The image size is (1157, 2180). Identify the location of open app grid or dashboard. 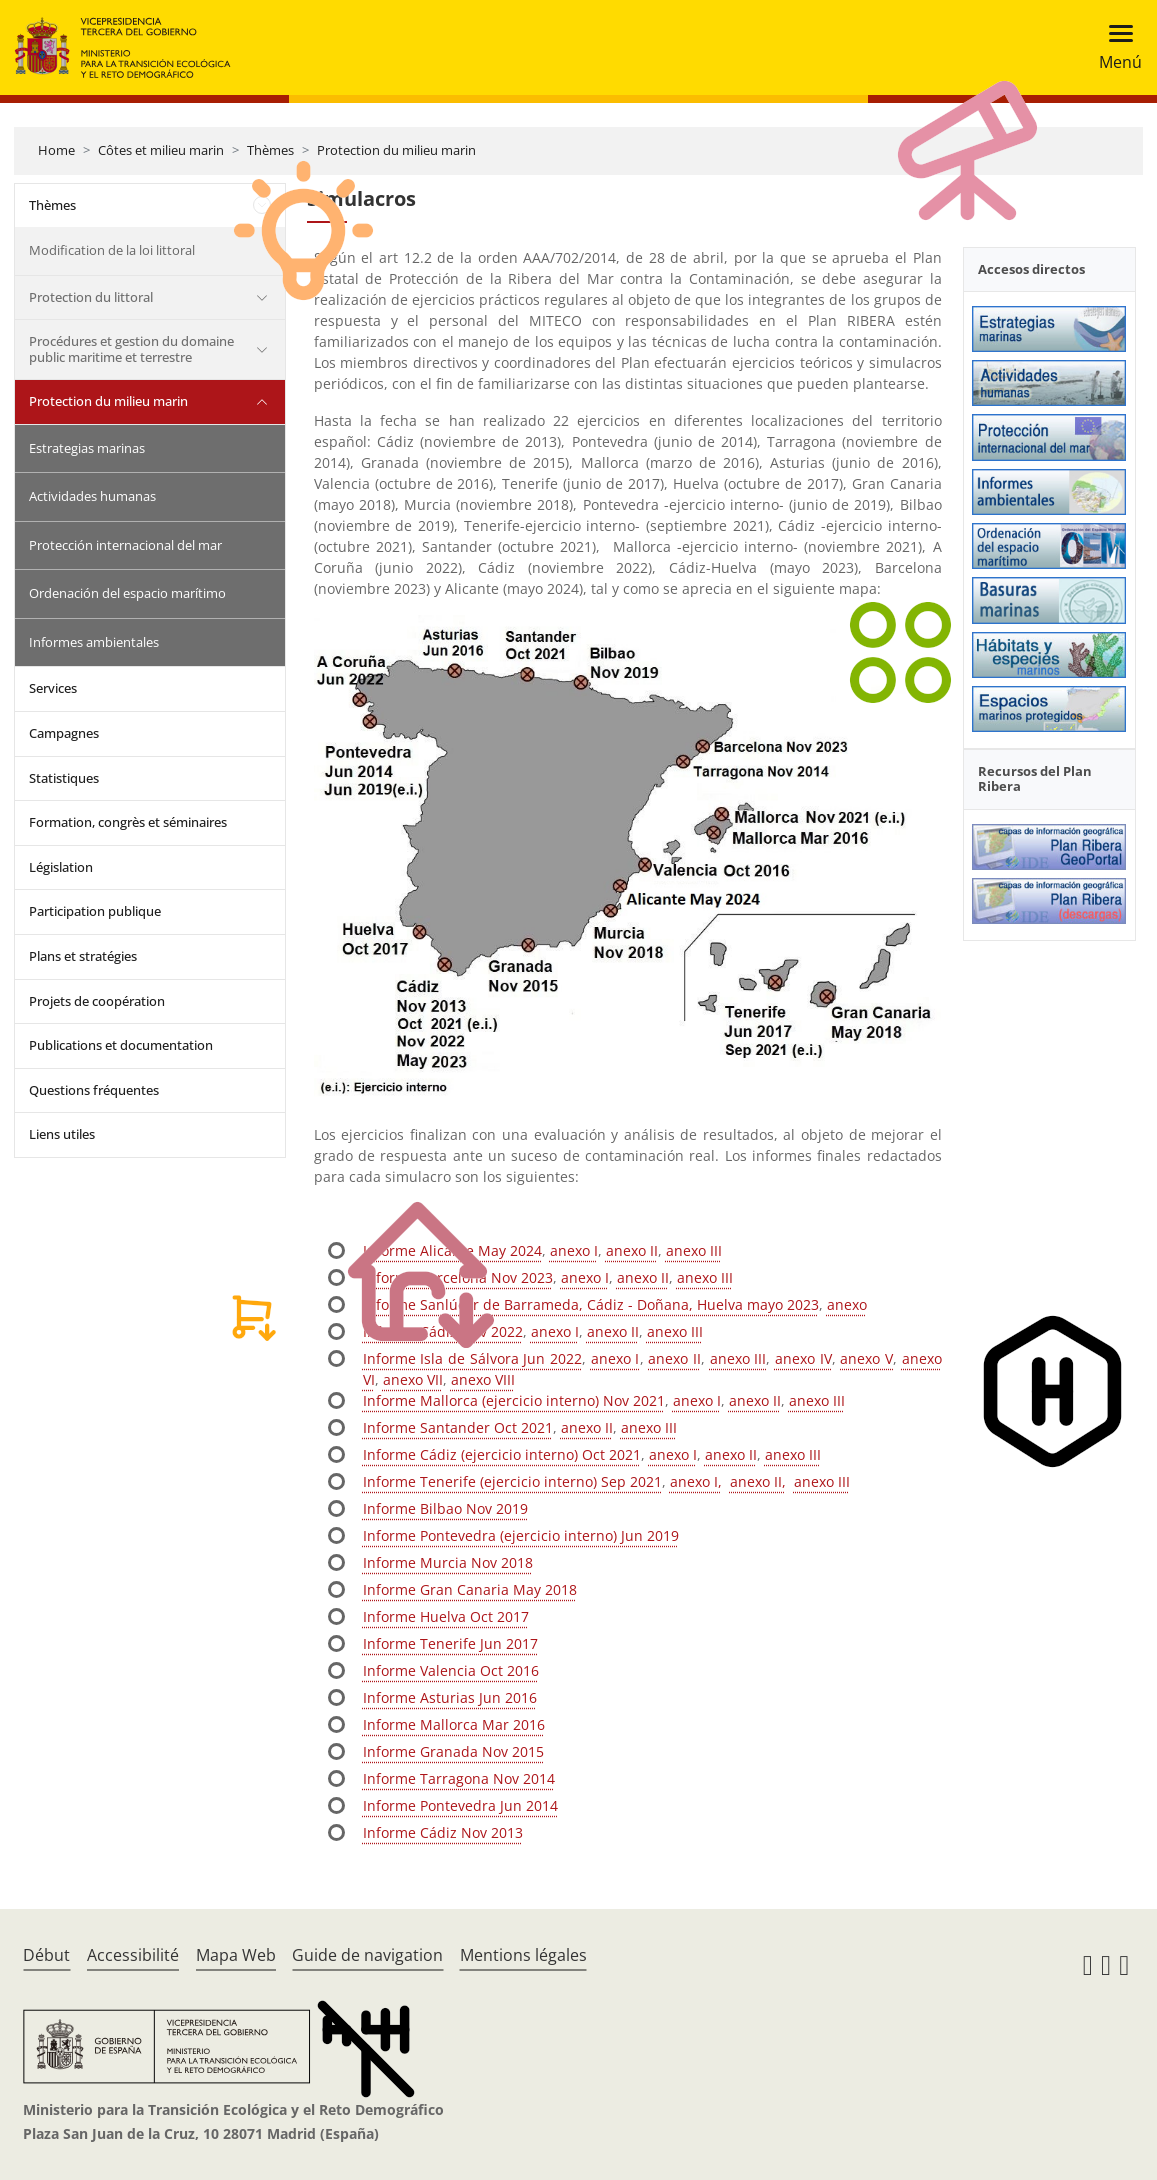
(900, 652).